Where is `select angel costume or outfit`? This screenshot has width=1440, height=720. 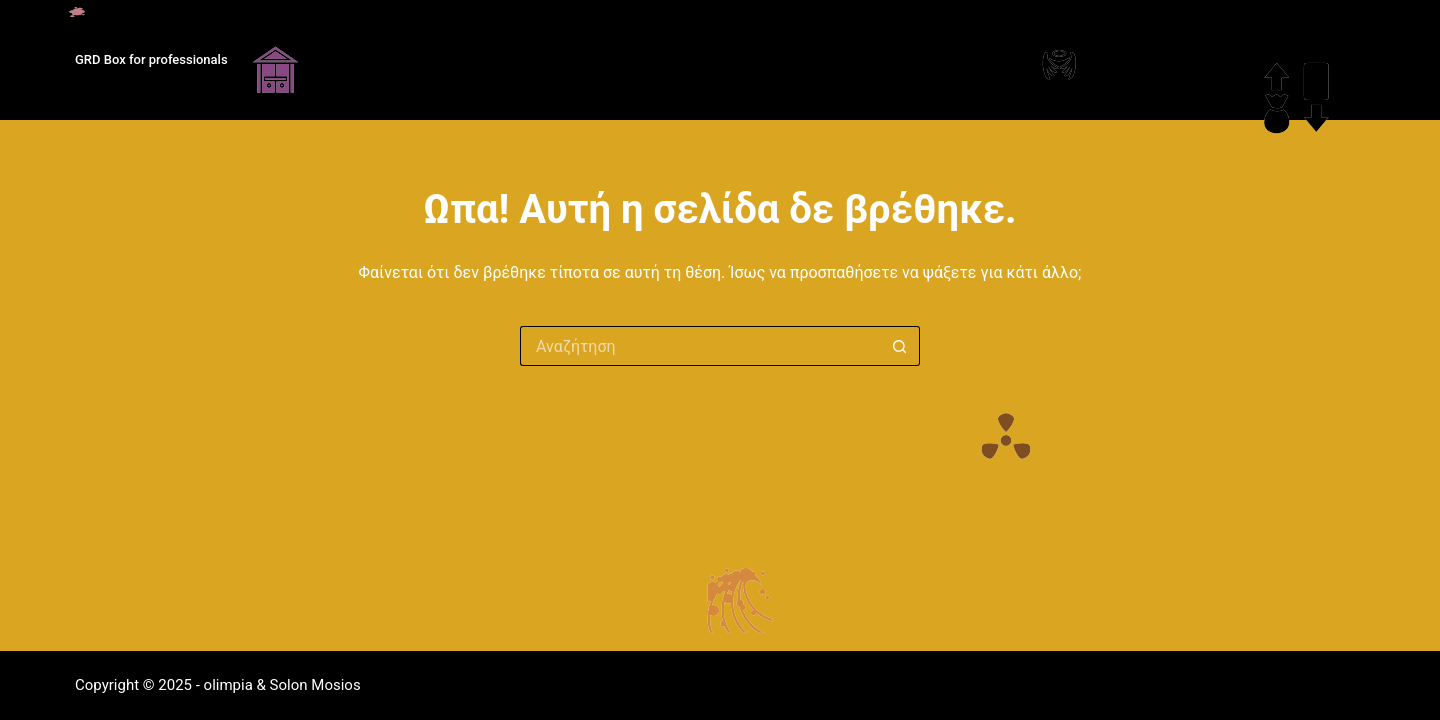 select angel costume or outfit is located at coordinates (1059, 66).